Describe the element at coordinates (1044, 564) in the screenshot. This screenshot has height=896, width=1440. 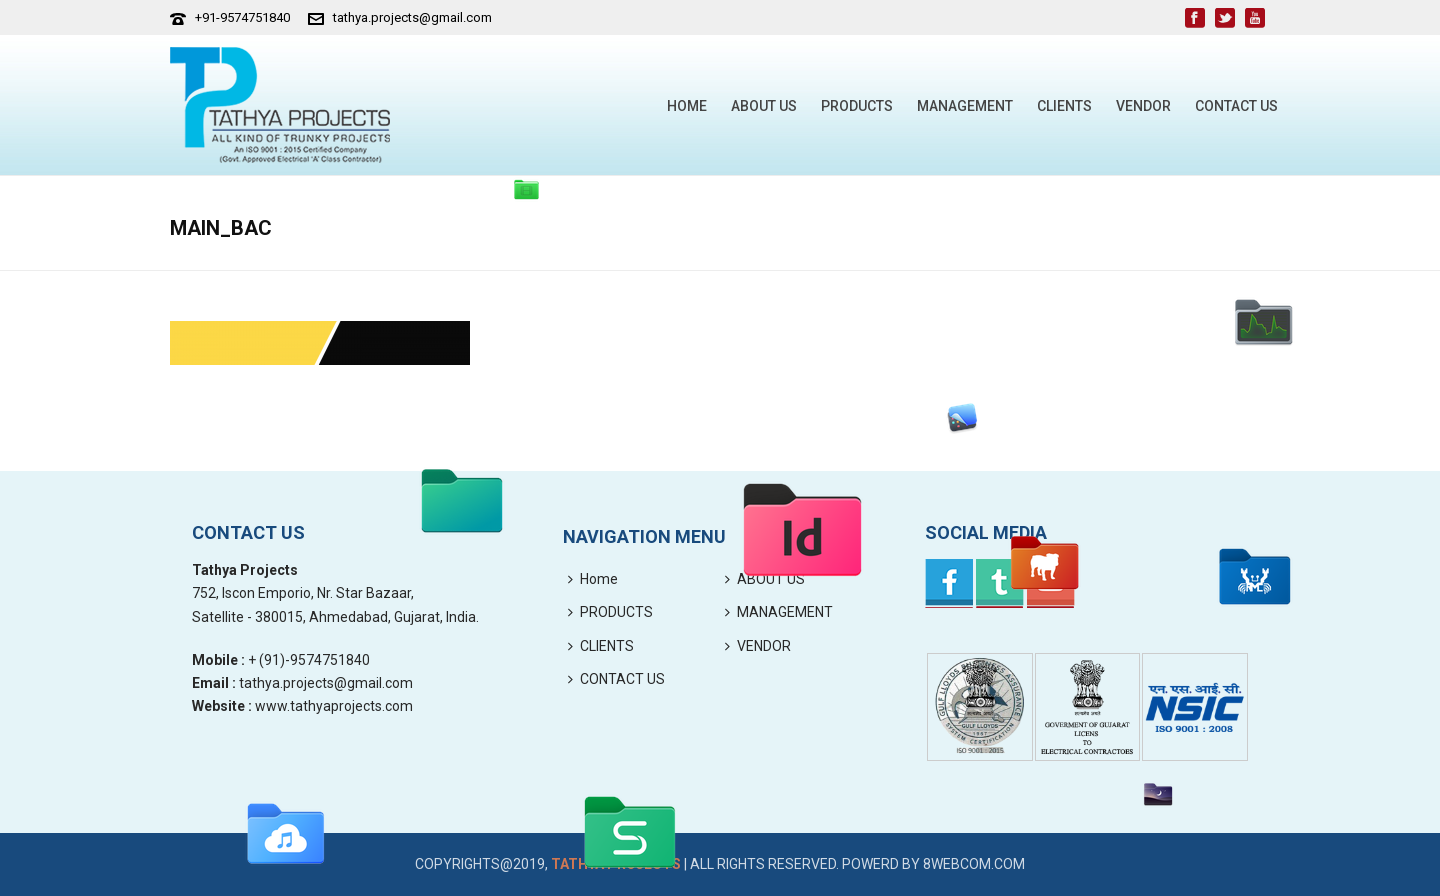
I see `open bullguard antivirus folder` at that location.